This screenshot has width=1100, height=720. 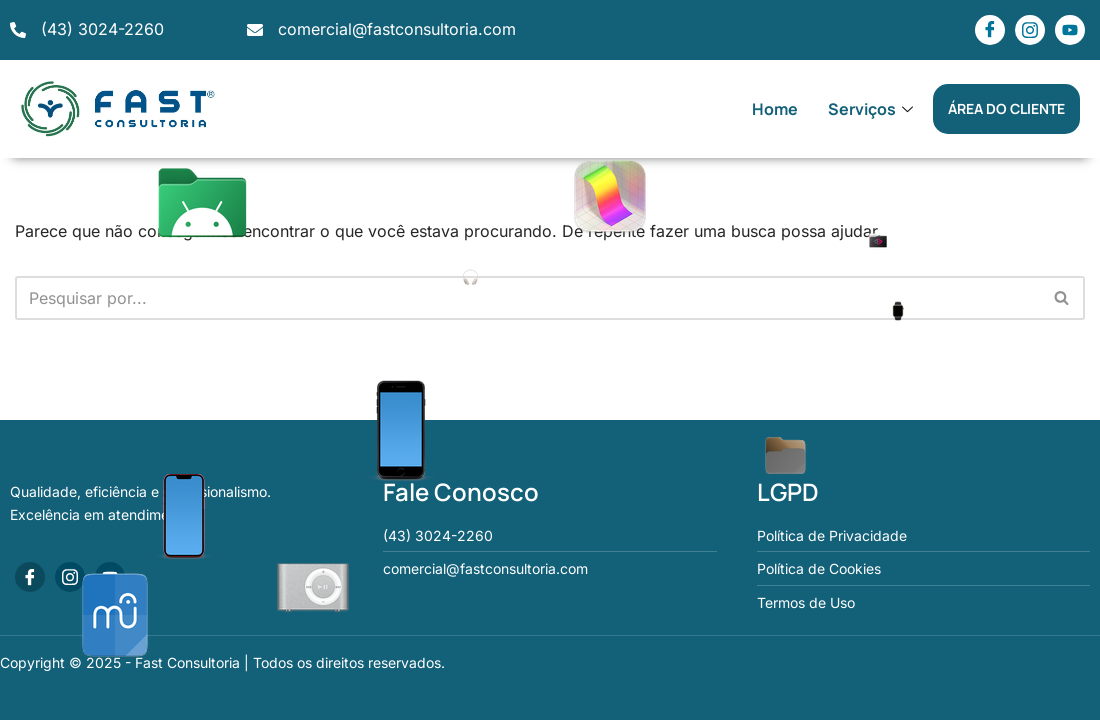 I want to click on apple watch series 9 device icon, so click(x=898, y=311).